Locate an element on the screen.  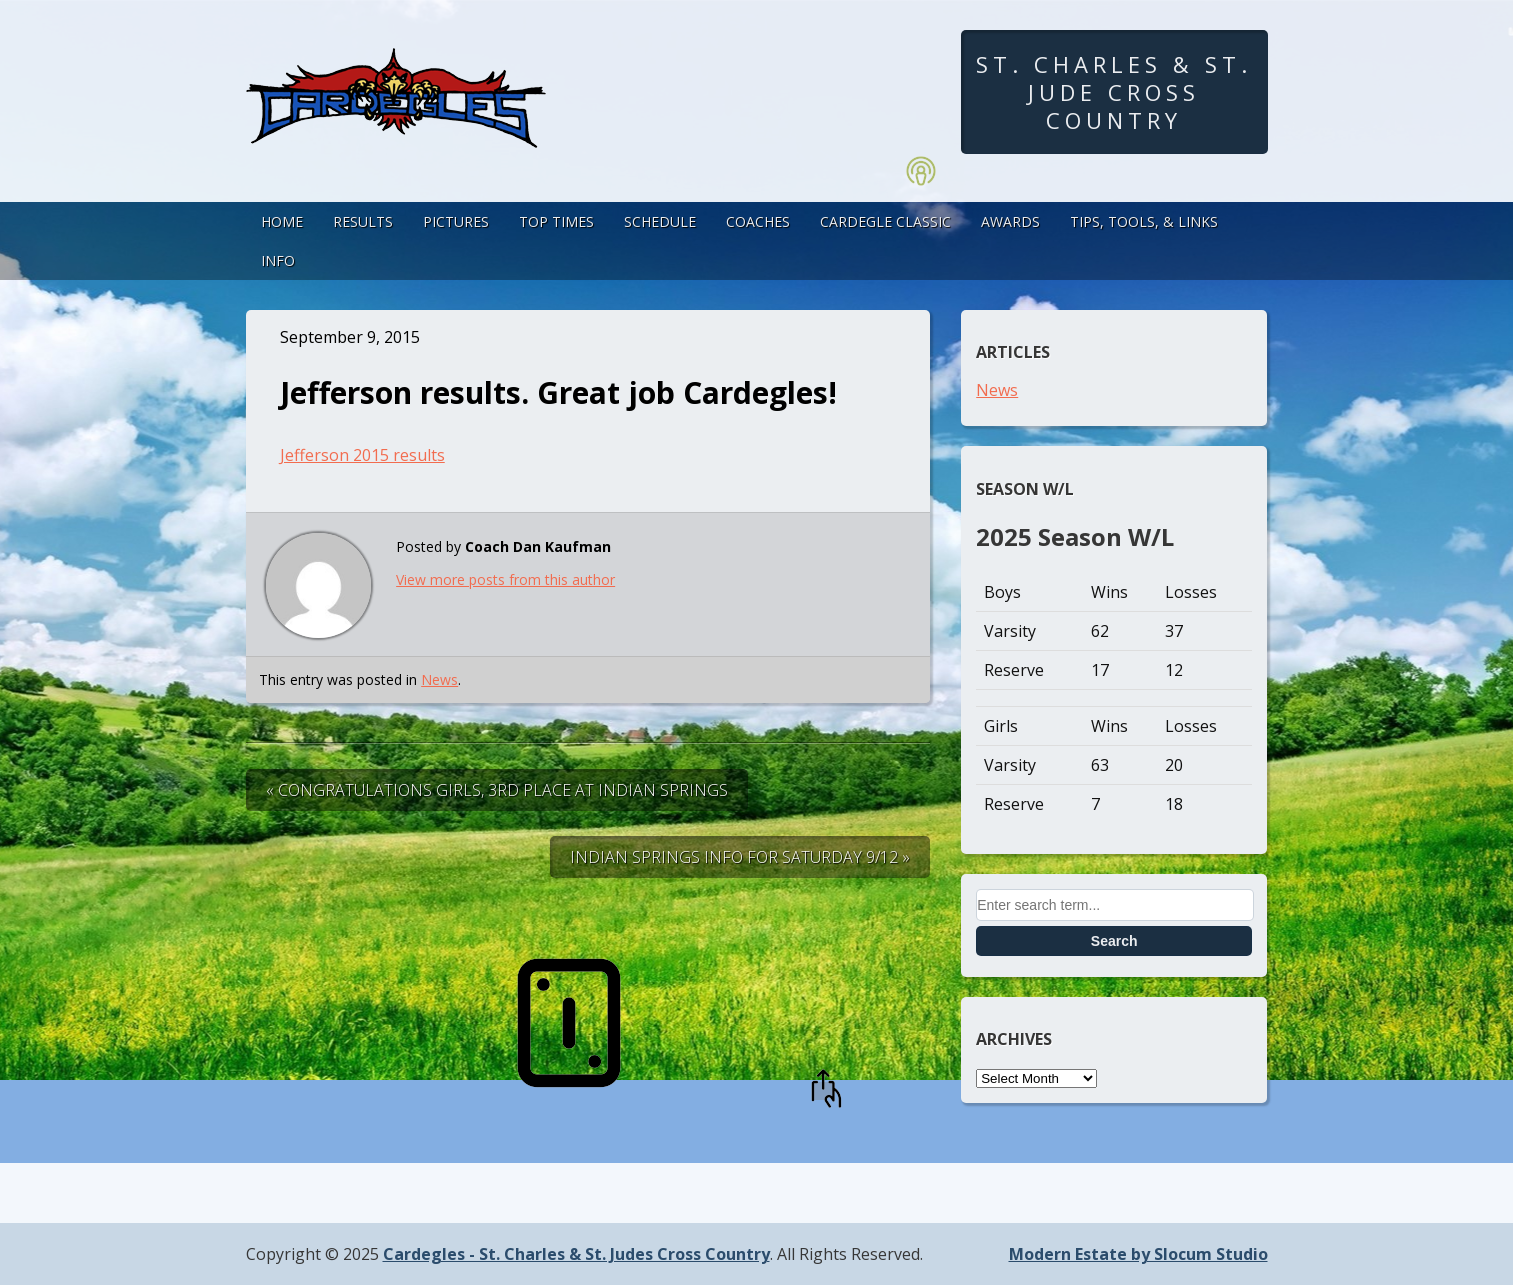
play a card game is located at coordinates (569, 1023).